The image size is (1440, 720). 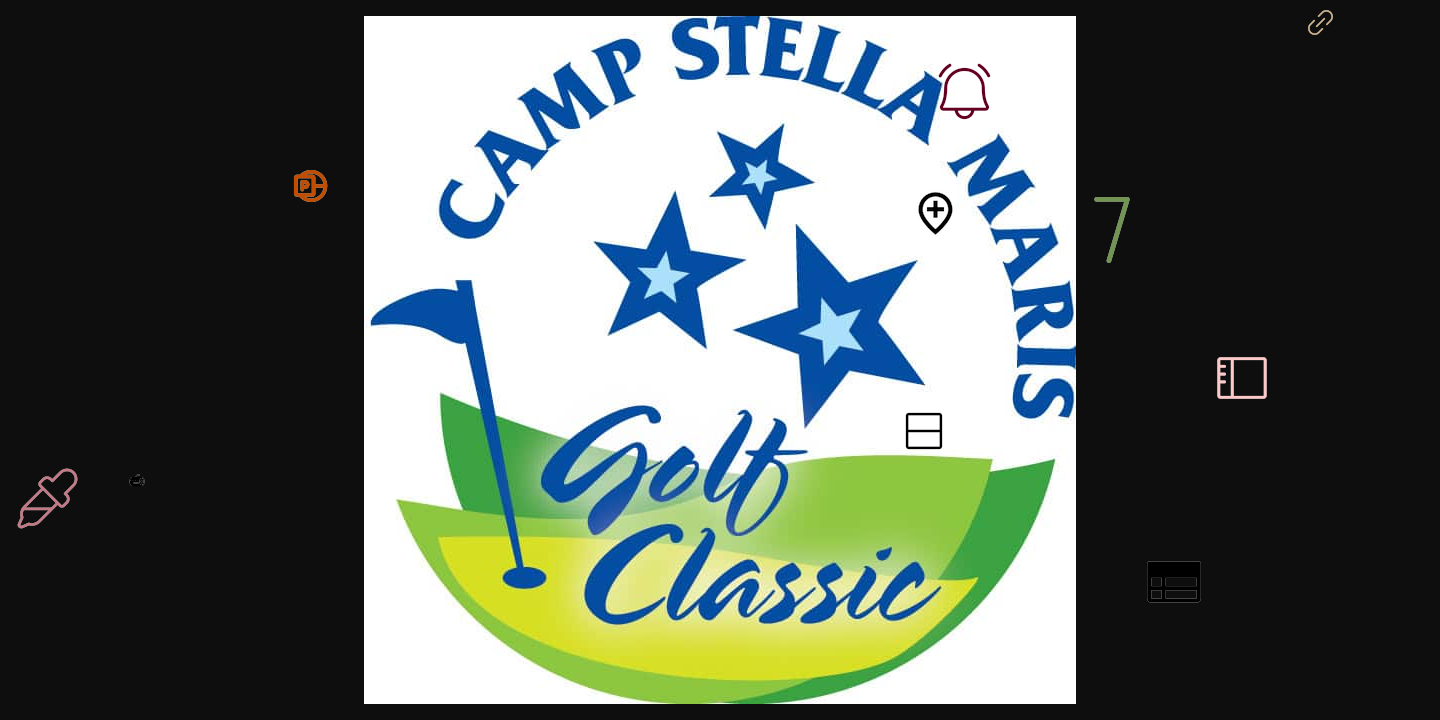 What do you see at coordinates (1320, 22) in the screenshot?
I see `copy or share a link` at bounding box center [1320, 22].